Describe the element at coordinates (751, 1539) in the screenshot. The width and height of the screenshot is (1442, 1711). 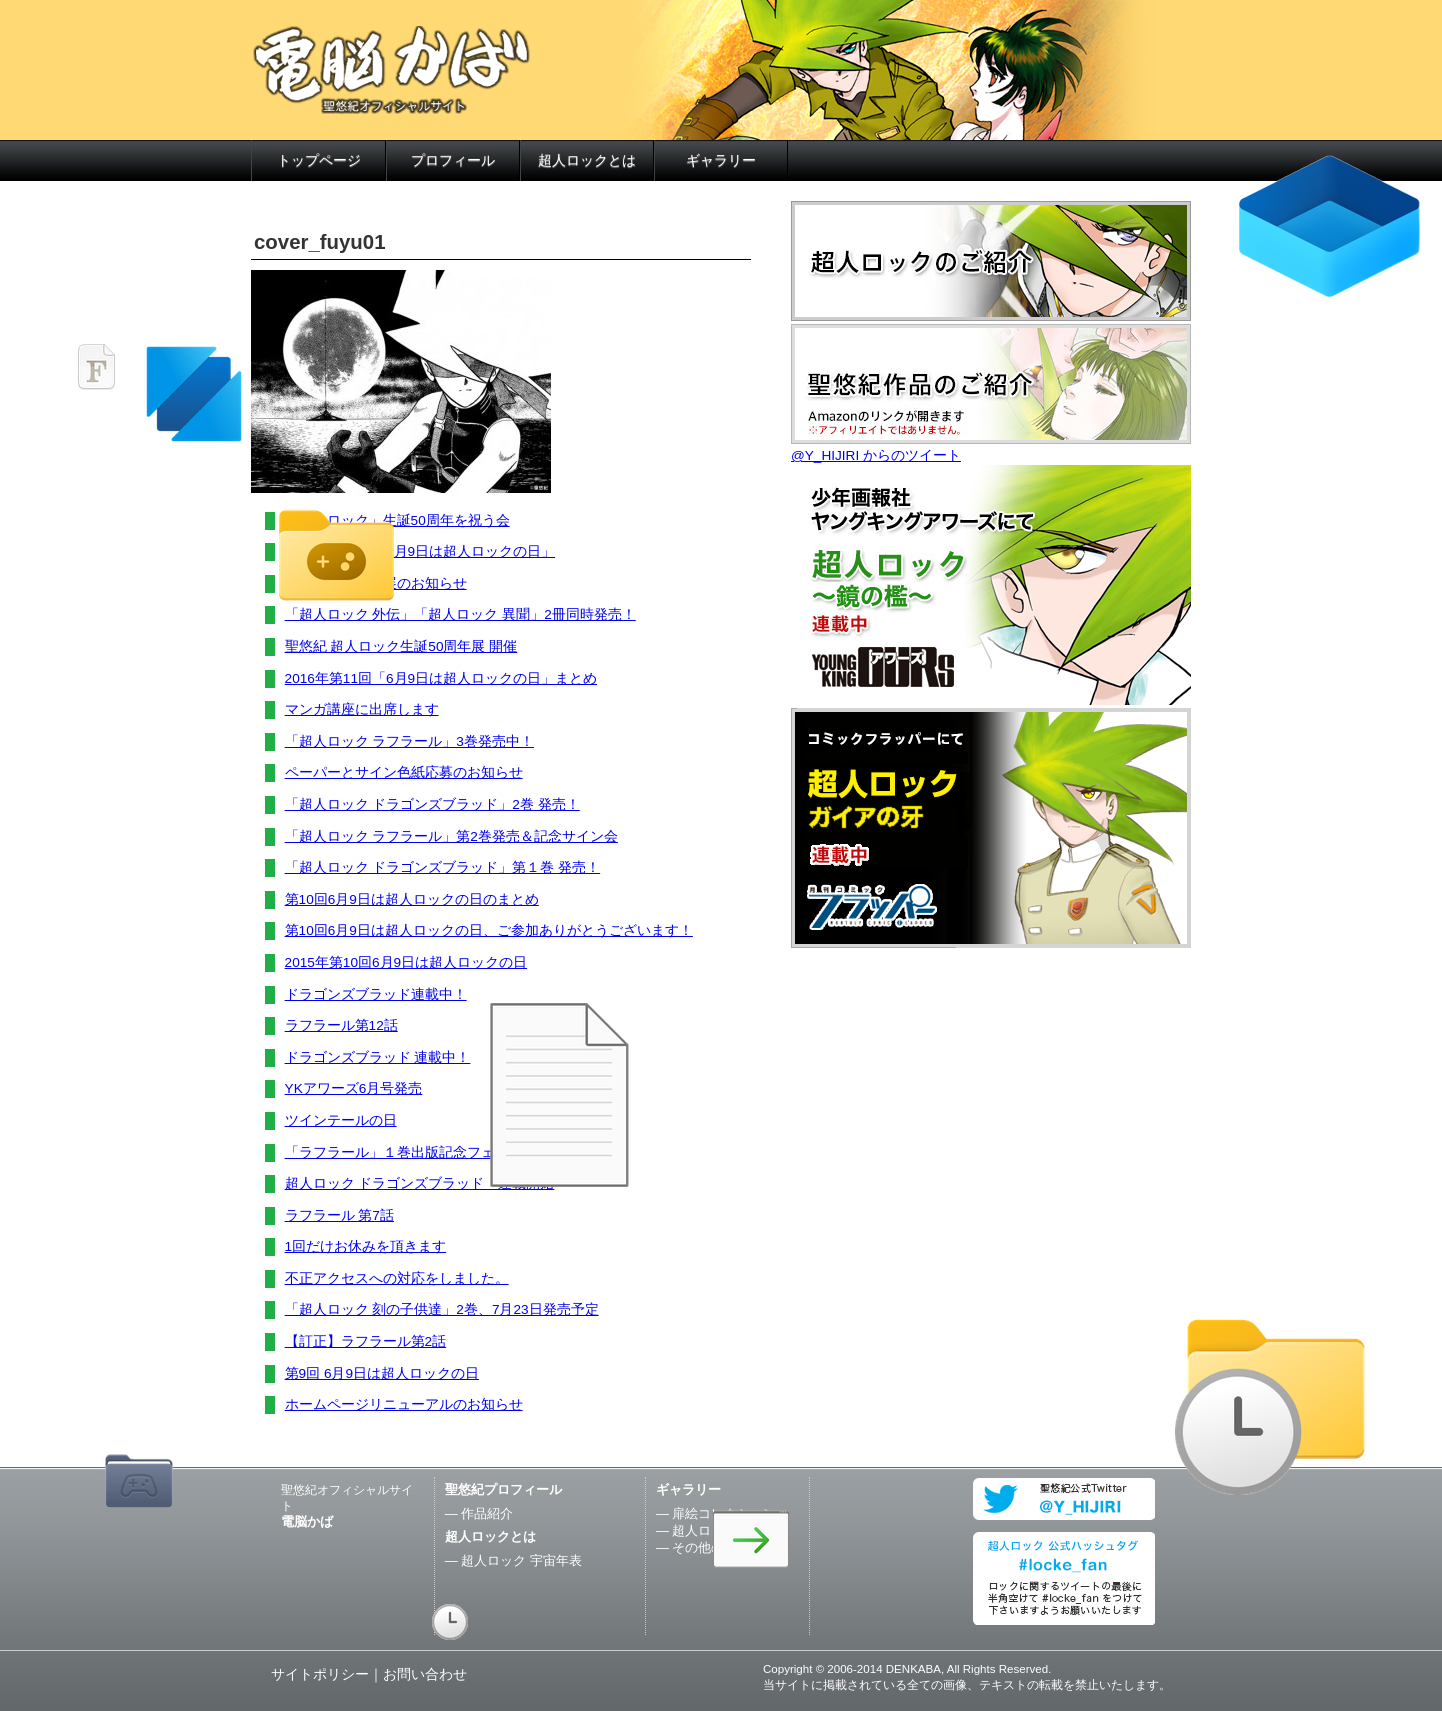
I see `move window to another display or position` at that location.